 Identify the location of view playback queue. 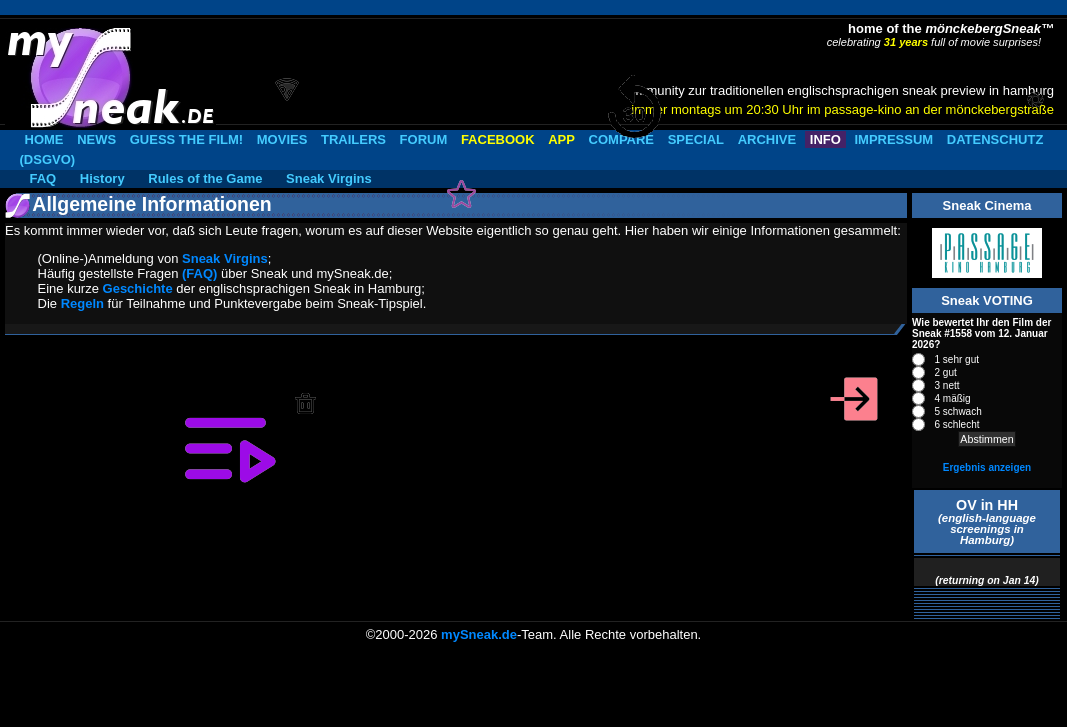
(225, 448).